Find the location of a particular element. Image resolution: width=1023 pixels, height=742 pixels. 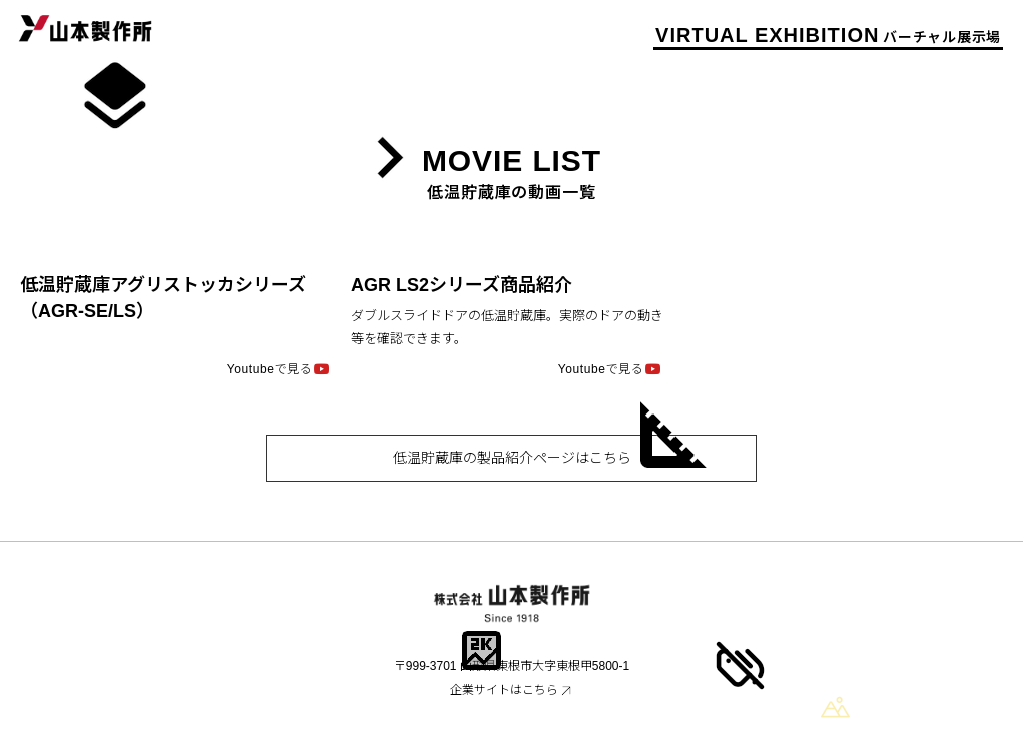

toggle map layers or overlays is located at coordinates (115, 97).